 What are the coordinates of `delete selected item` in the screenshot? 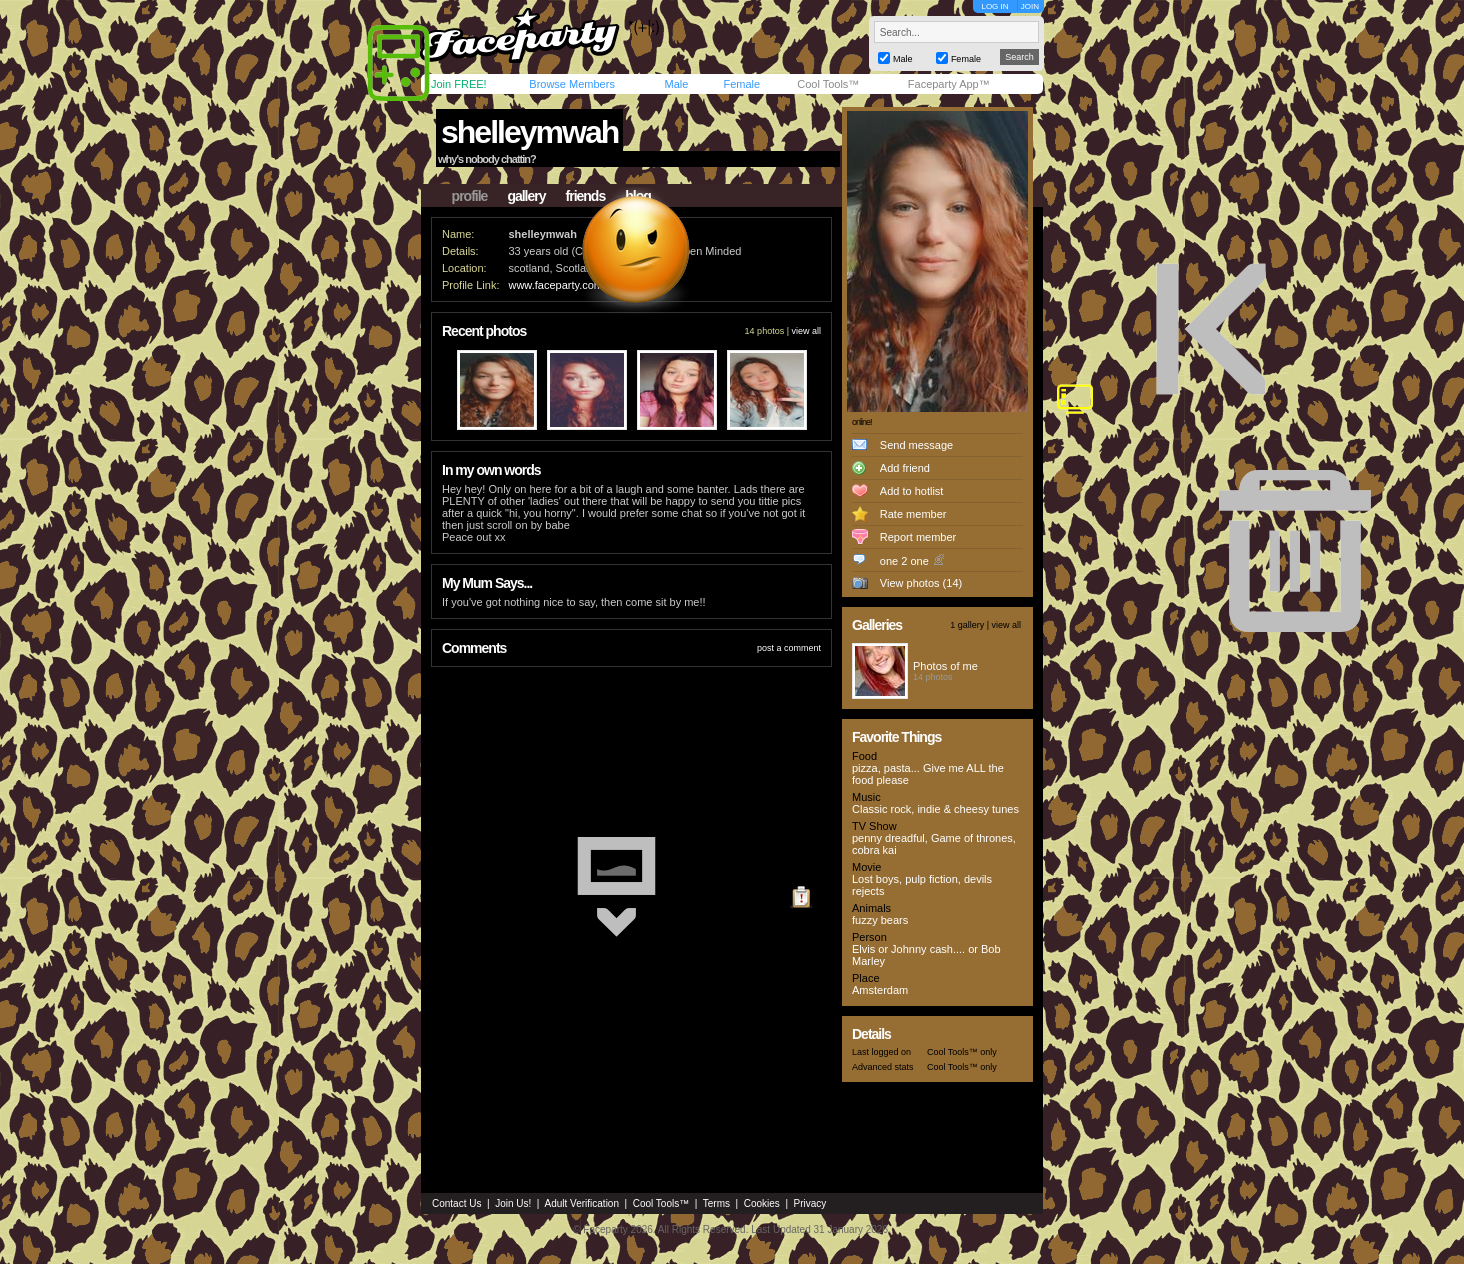 It's located at (1300, 551).